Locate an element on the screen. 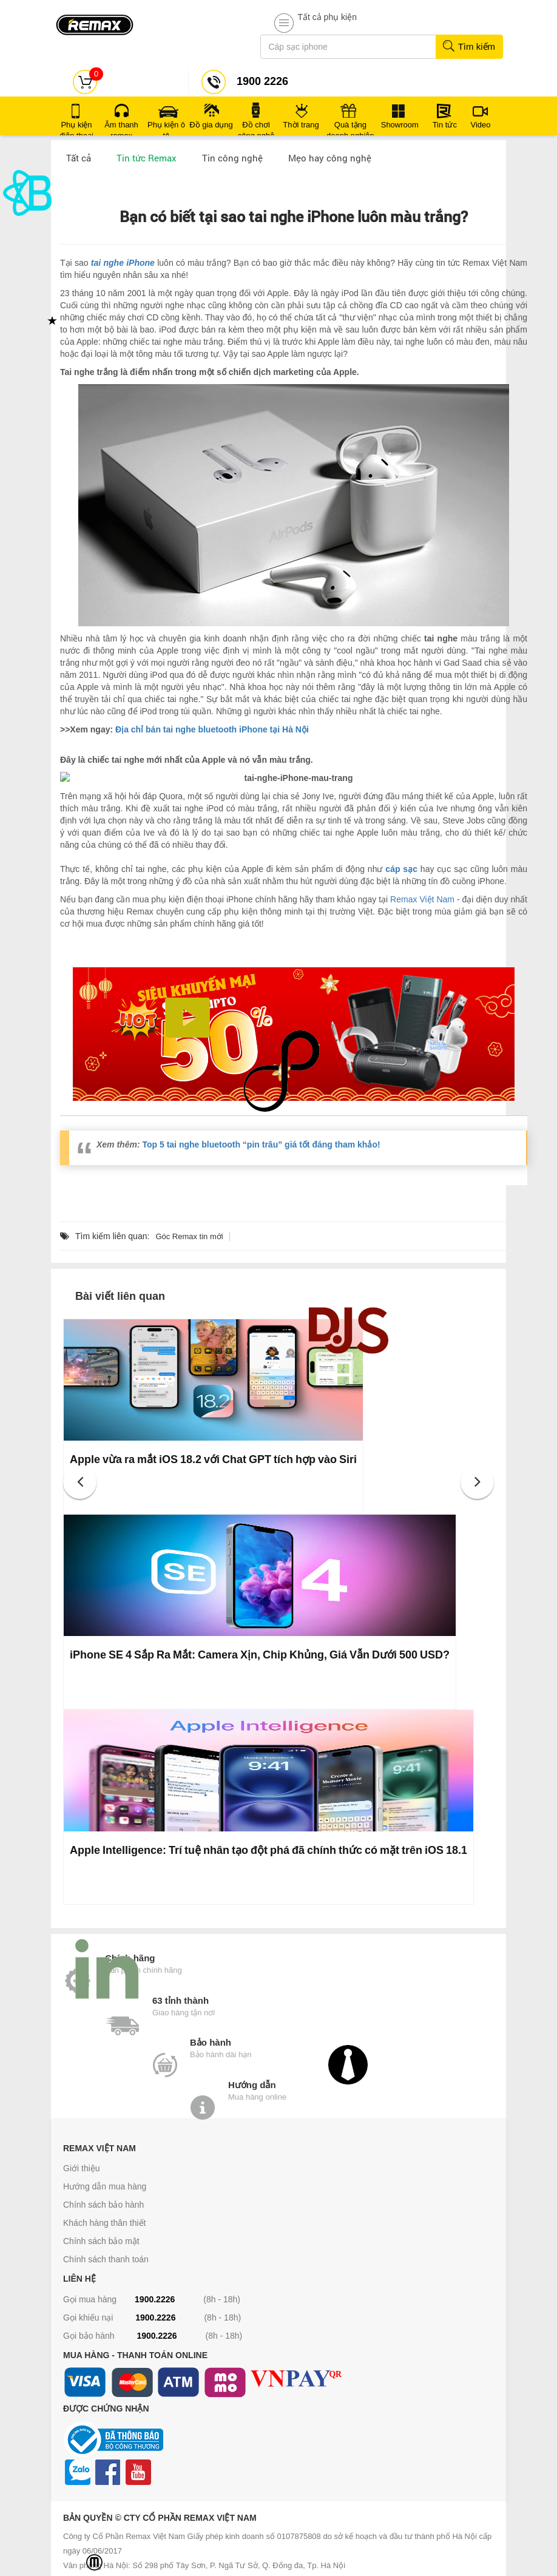 This screenshot has height=2576, width=557. play a video or movie is located at coordinates (187, 1018).